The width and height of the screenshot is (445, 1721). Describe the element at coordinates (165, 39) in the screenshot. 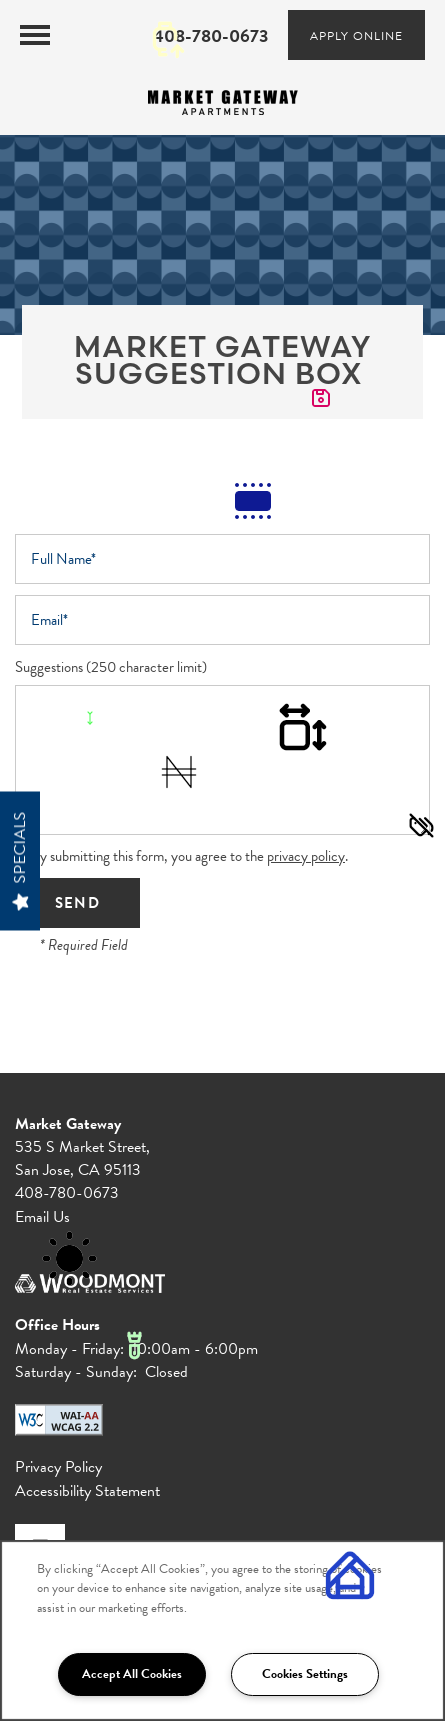

I see `upload data from smartwatch` at that location.